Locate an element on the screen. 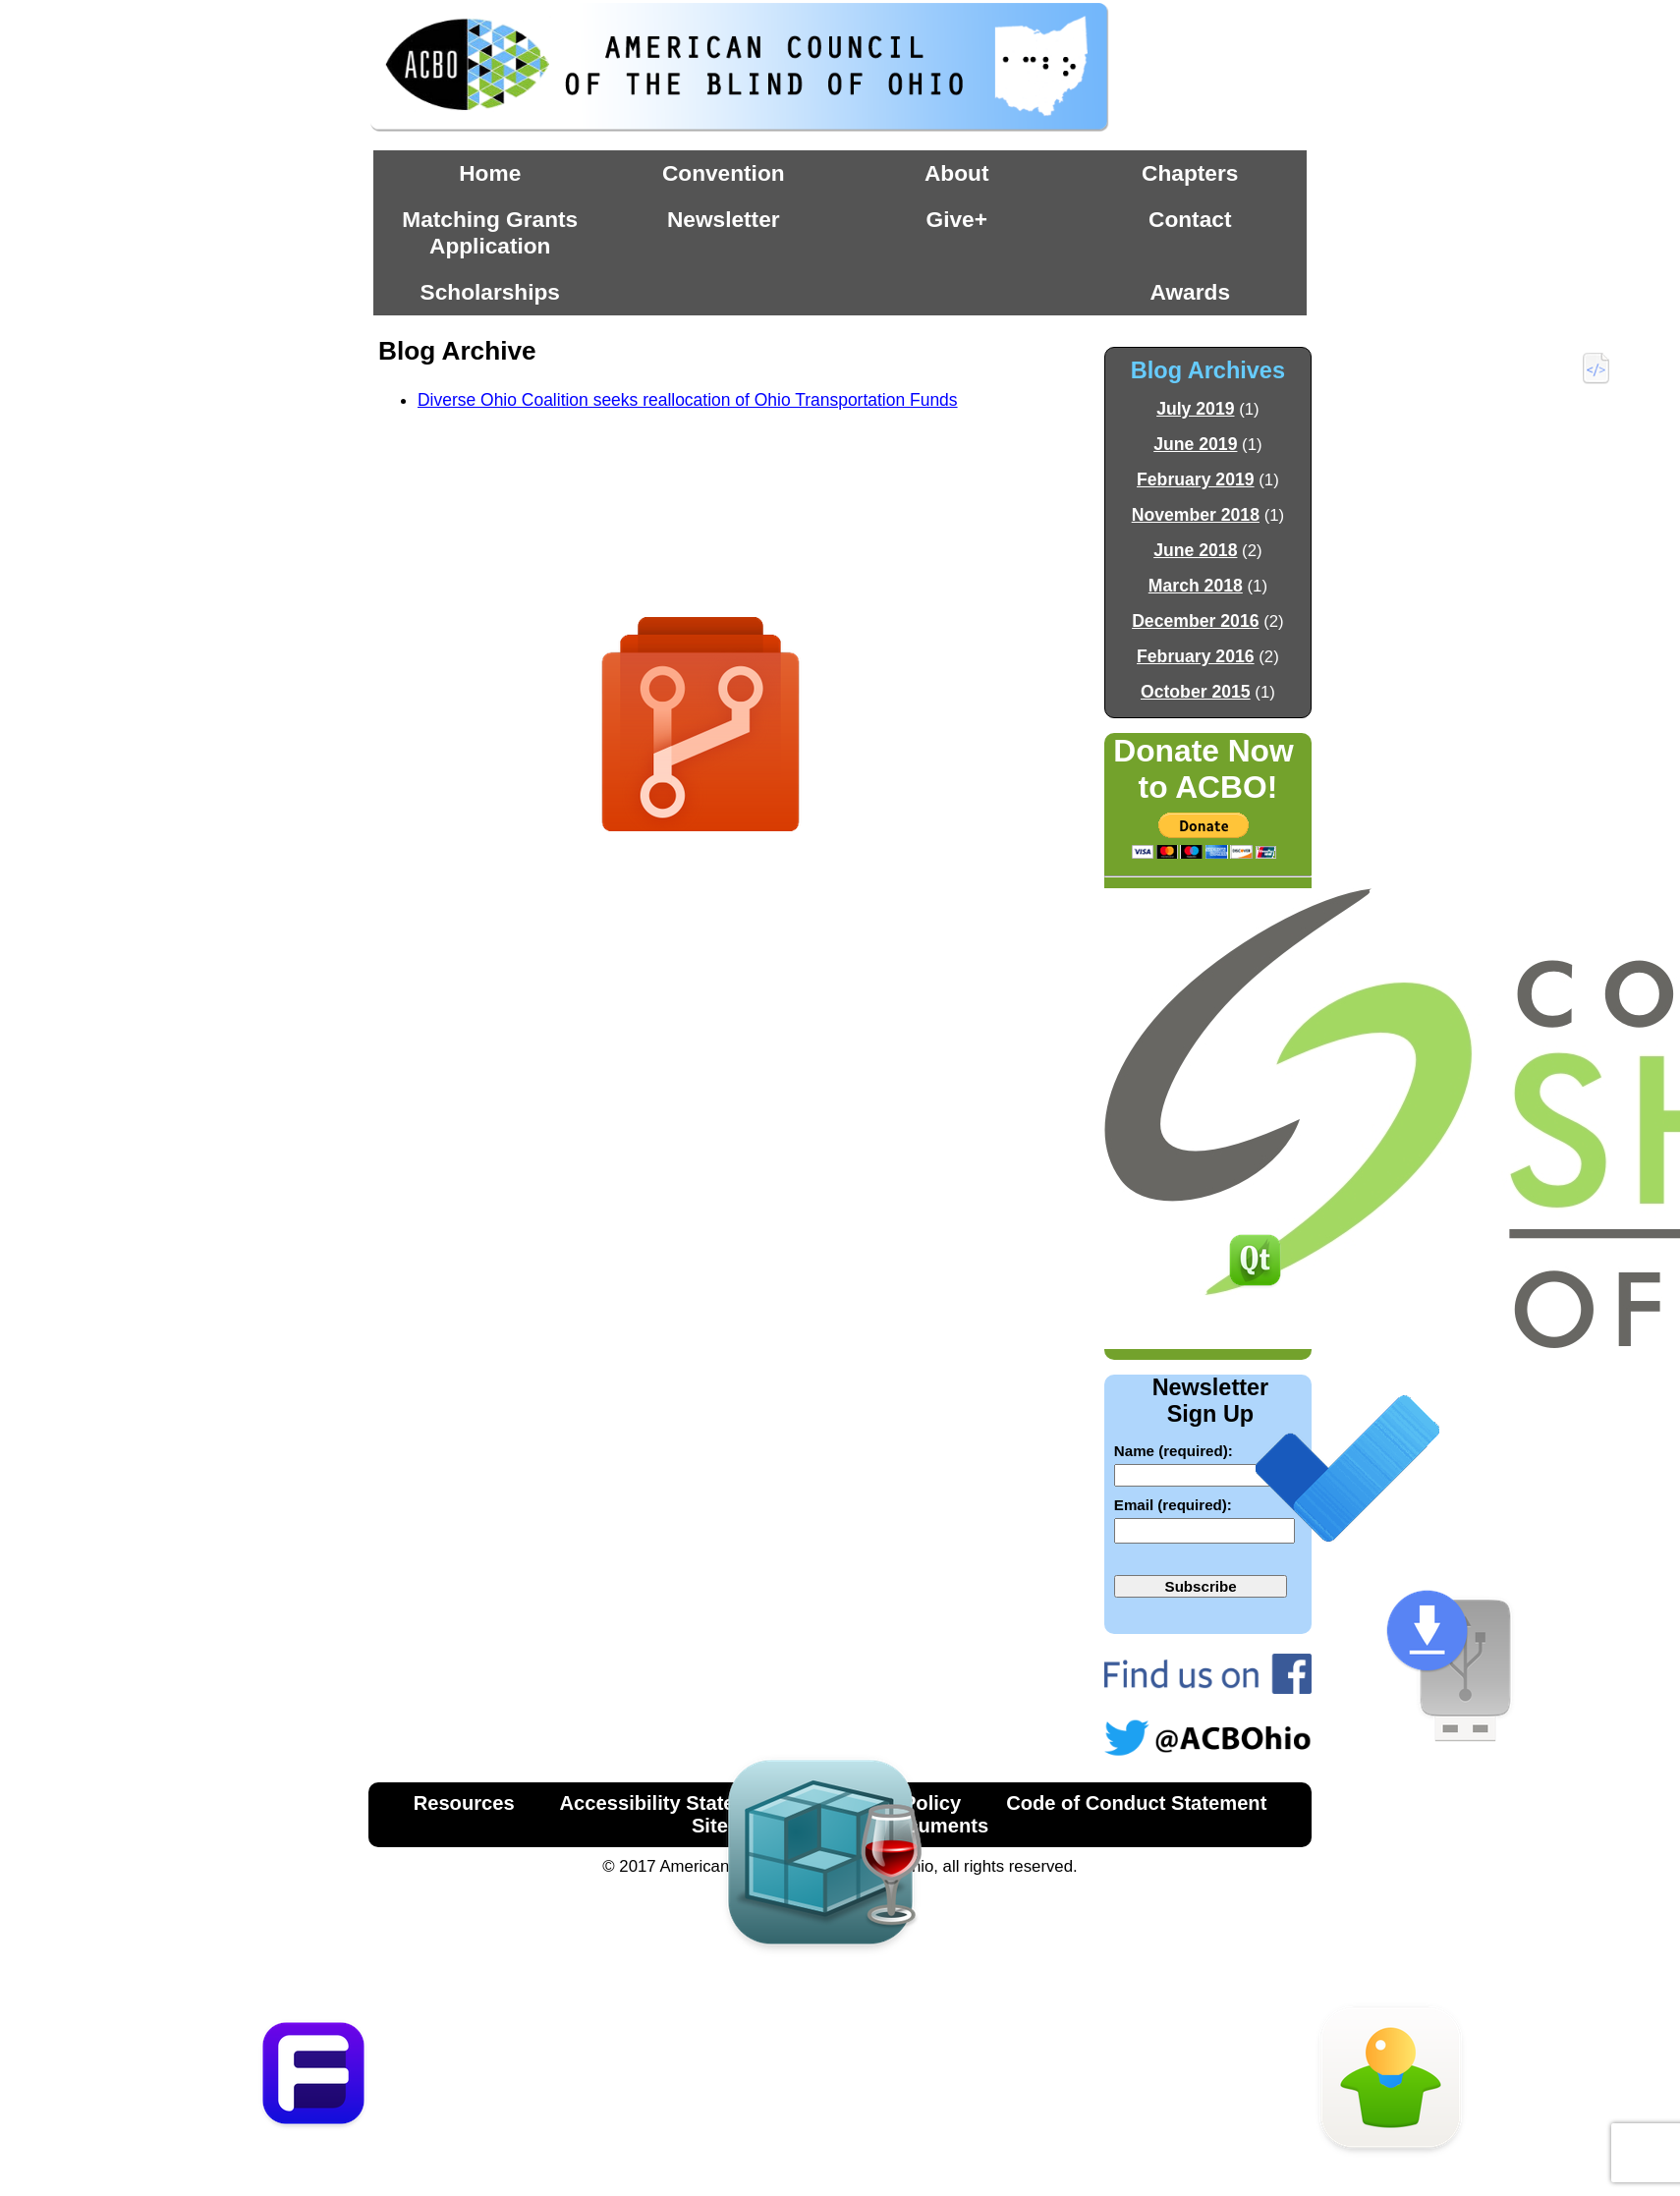  open gajim instant messaging app is located at coordinates (1390, 2077).